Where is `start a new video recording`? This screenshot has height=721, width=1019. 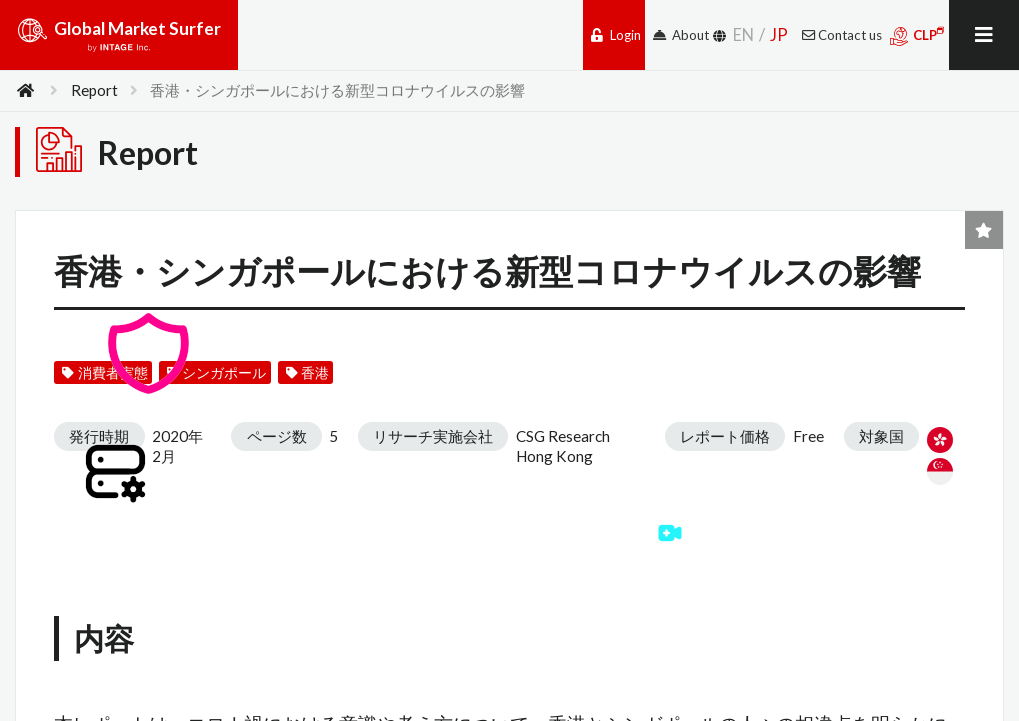
start a new video recording is located at coordinates (670, 533).